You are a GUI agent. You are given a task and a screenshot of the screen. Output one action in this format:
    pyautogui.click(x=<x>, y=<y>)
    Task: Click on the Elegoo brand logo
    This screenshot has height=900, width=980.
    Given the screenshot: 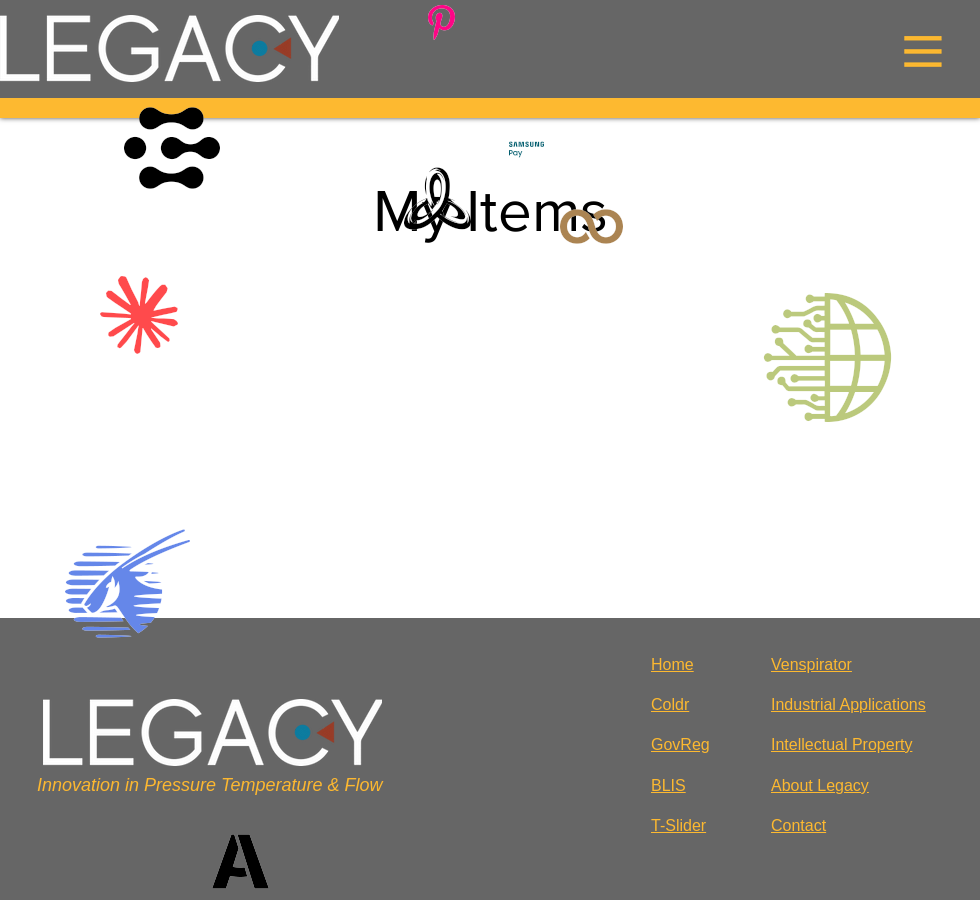 What is the action you would take?
    pyautogui.click(x=591, y=226)
    